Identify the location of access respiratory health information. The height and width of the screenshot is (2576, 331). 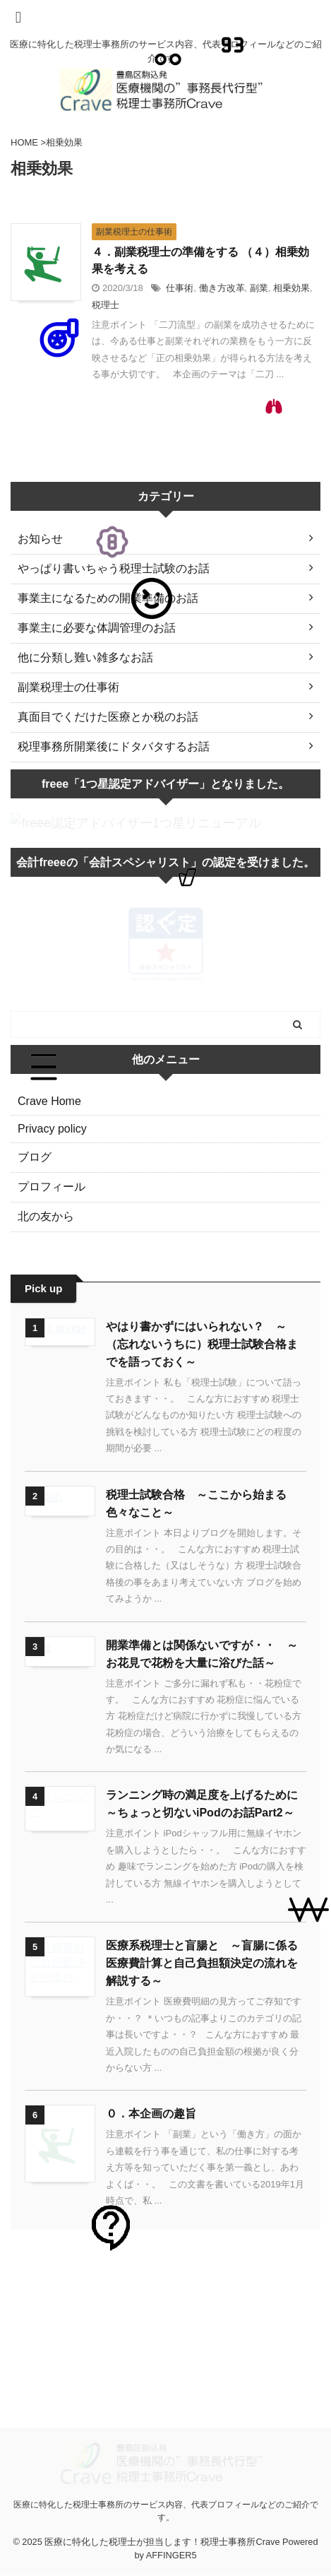
(274, 406).